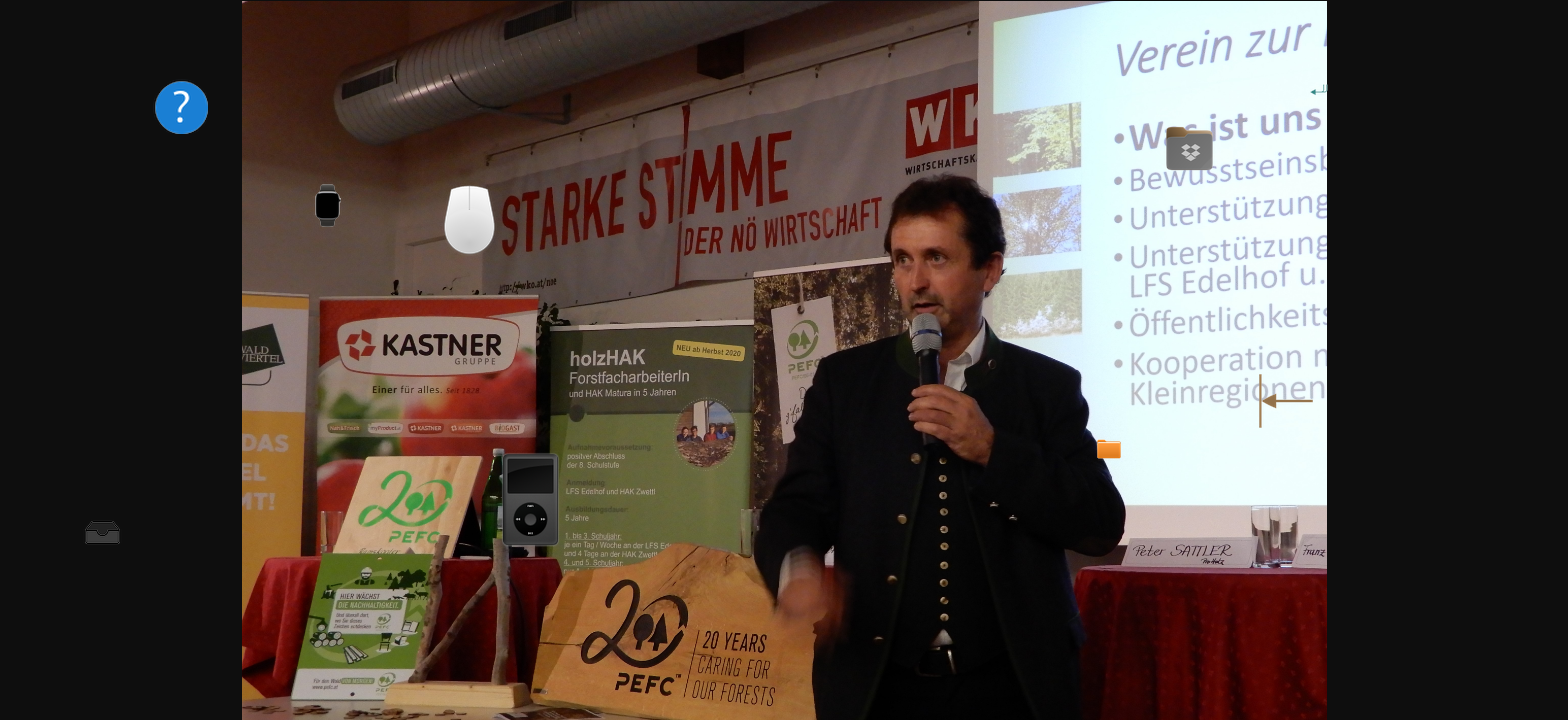  Describe the element at coordinates (1189, 148) in the screenshot. I see `open your dropbox synced folder` at that location.